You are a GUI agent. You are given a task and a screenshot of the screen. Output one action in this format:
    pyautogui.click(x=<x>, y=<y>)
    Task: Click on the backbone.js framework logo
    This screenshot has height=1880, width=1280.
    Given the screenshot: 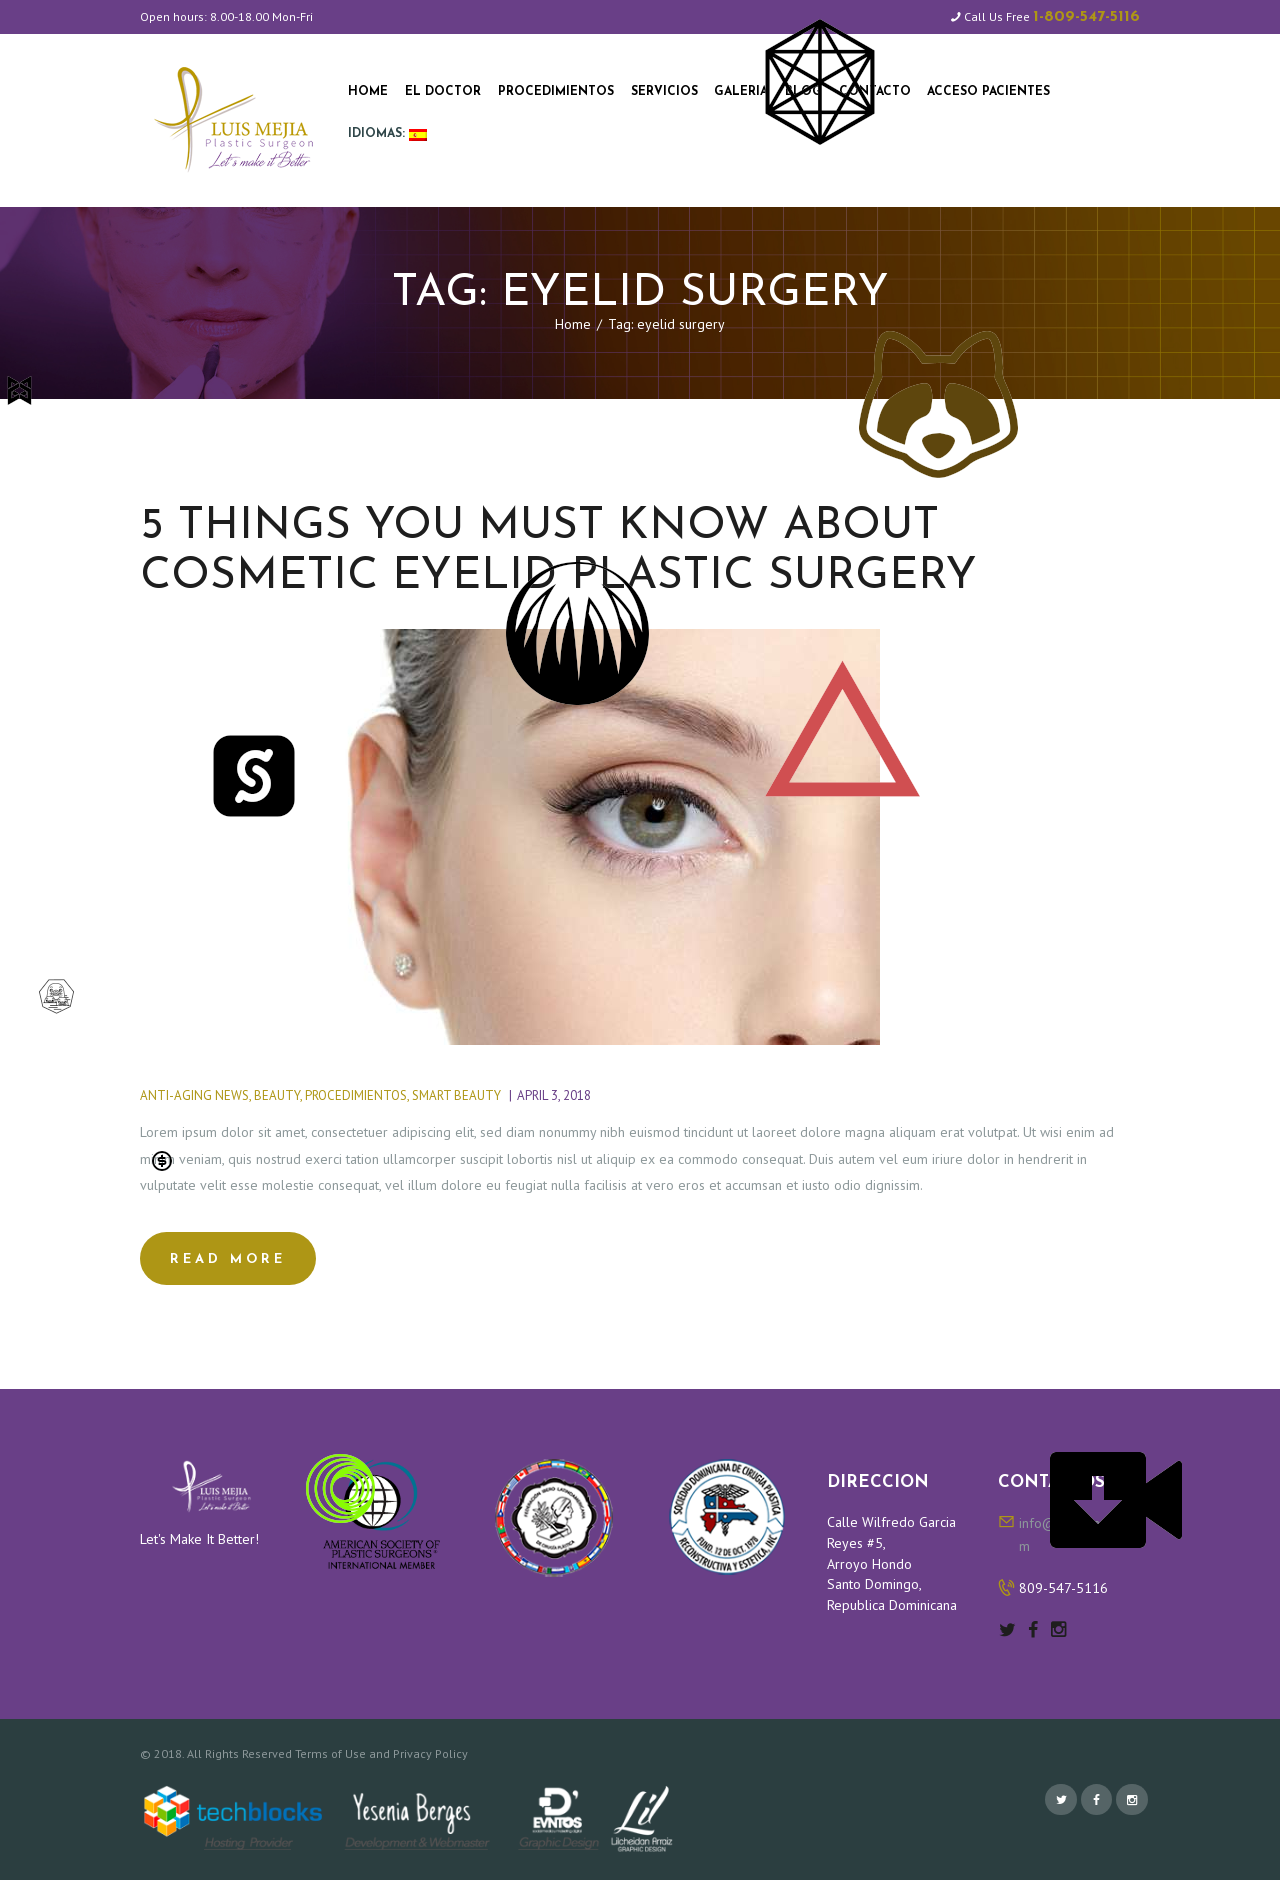 What is the action you would take?
    pyautogui.click(x=19, y=390)
    